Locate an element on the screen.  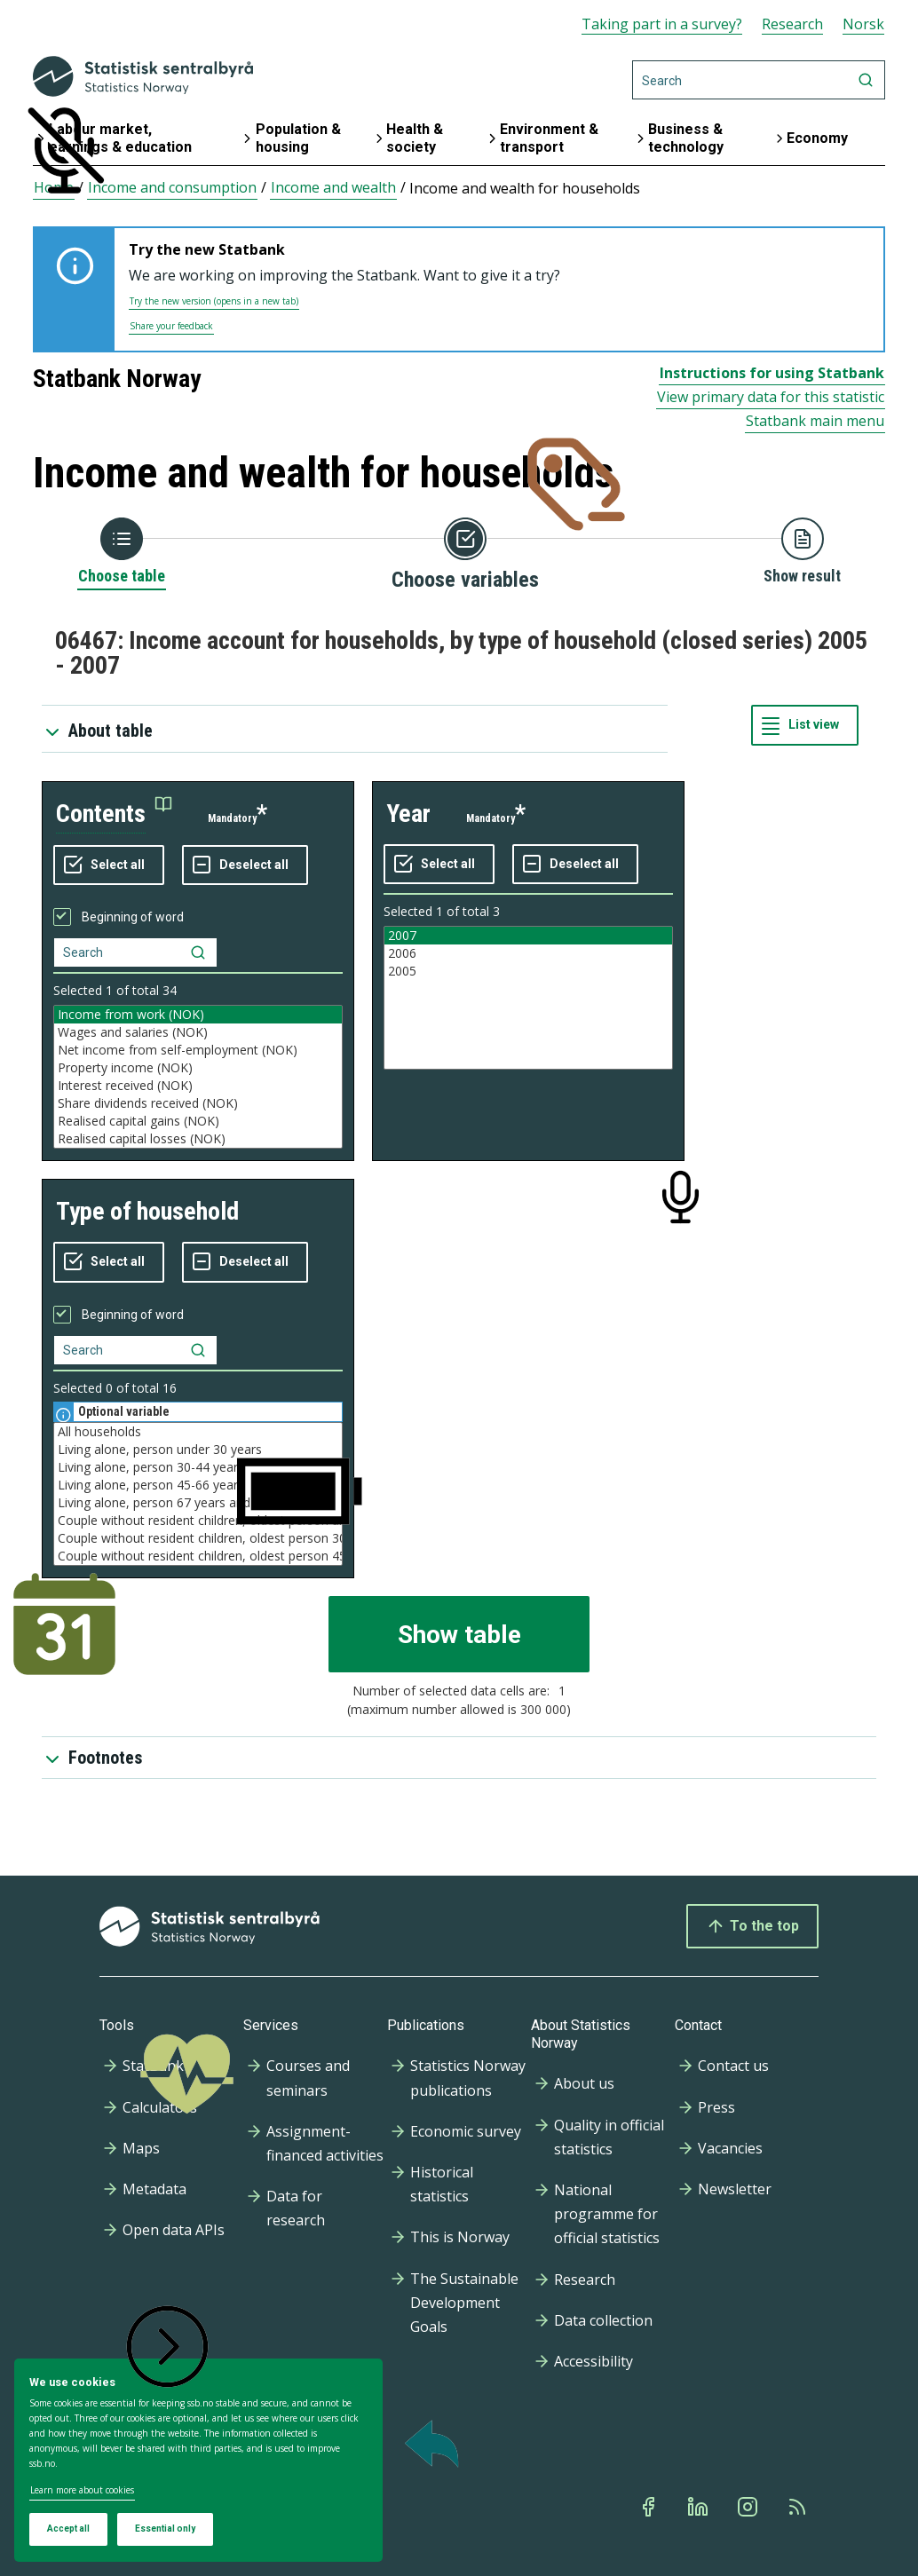
go to next item or step is located at coordinates (167, 2346).